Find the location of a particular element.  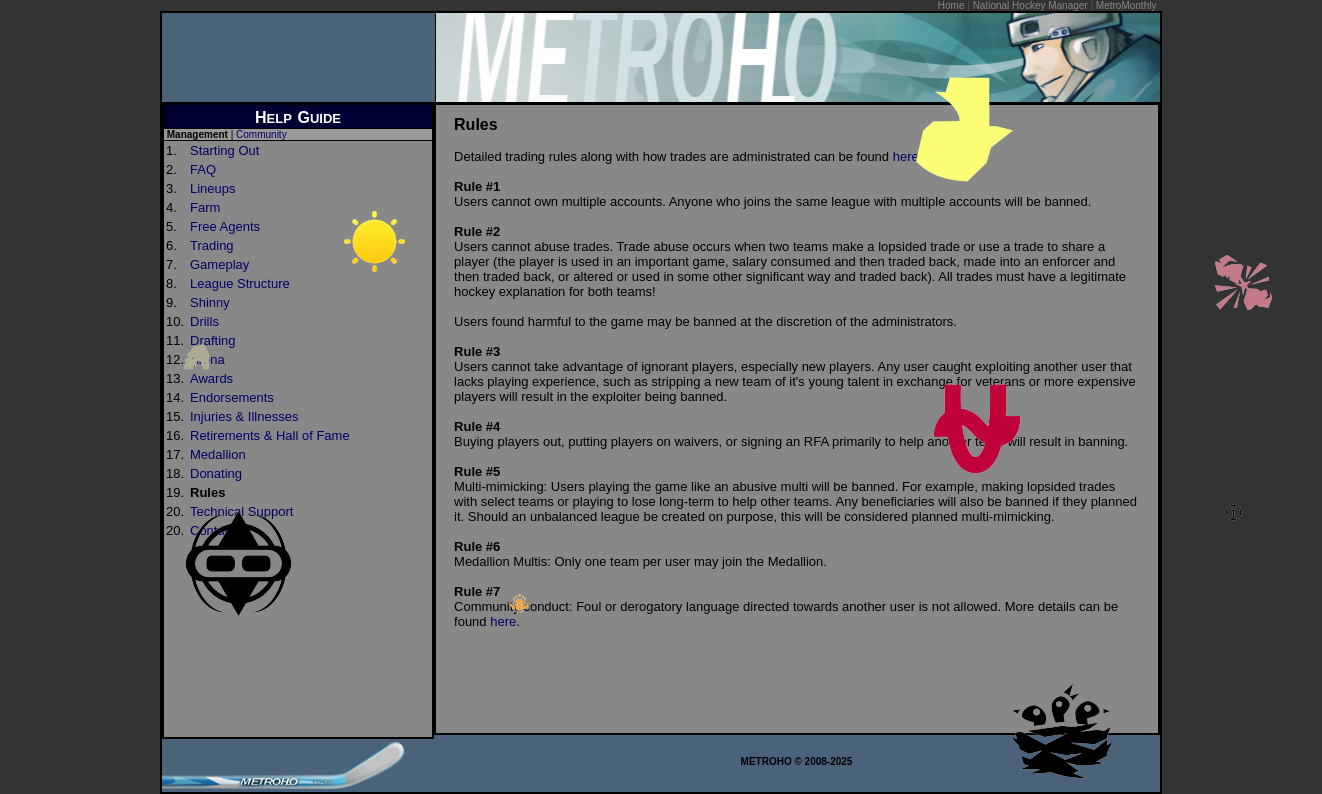

indicates a flying insect enemy or creature type is located at coordinates (519, 603).